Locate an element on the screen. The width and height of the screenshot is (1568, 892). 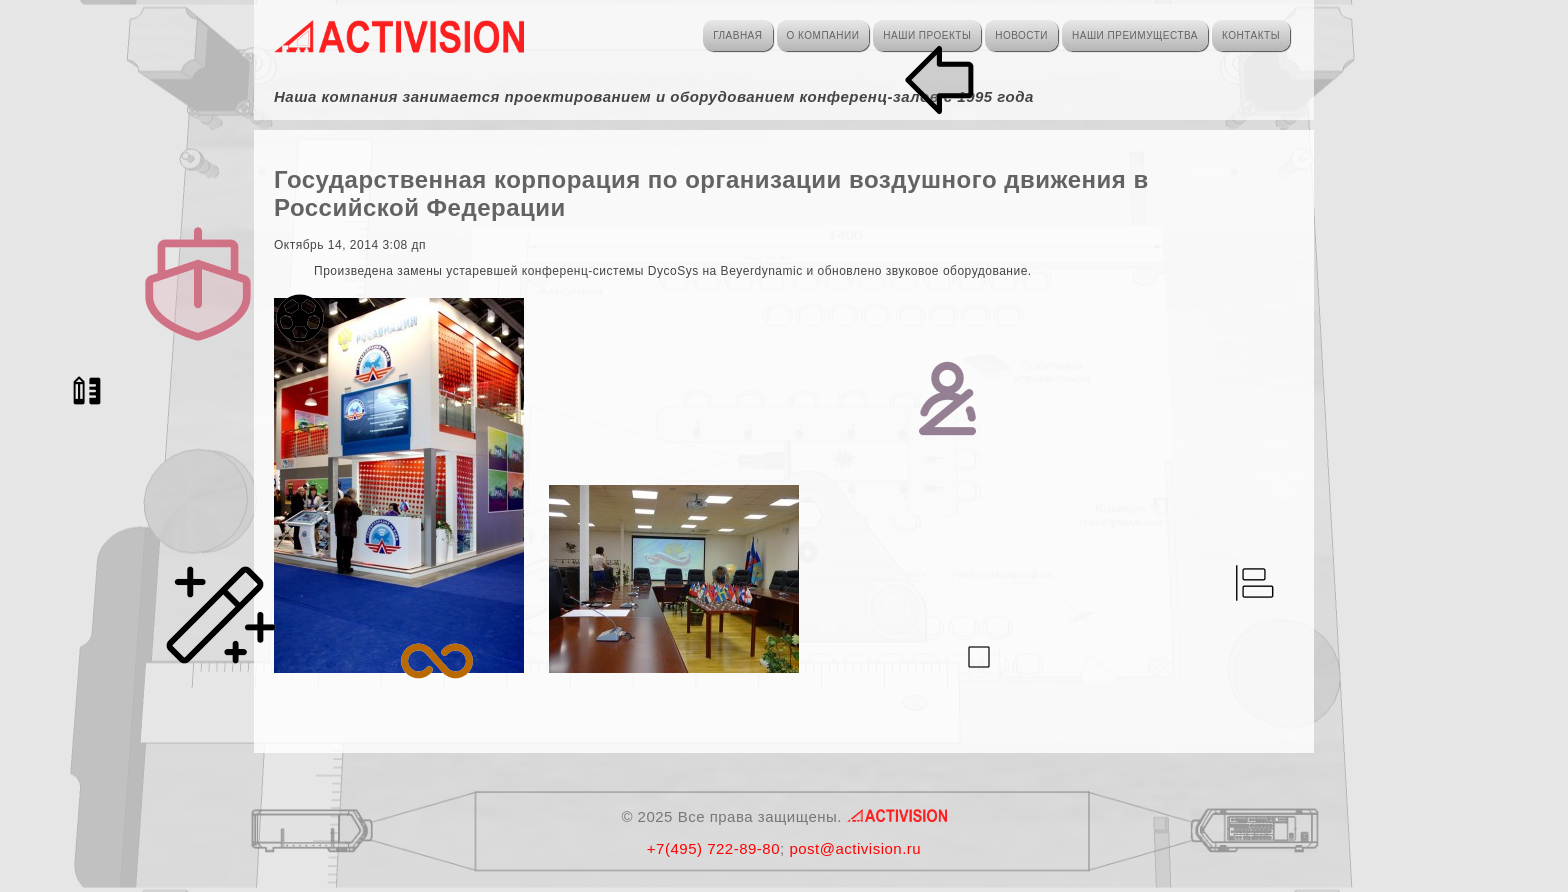
align text to the left margin is located at coordinates (1254, 583).